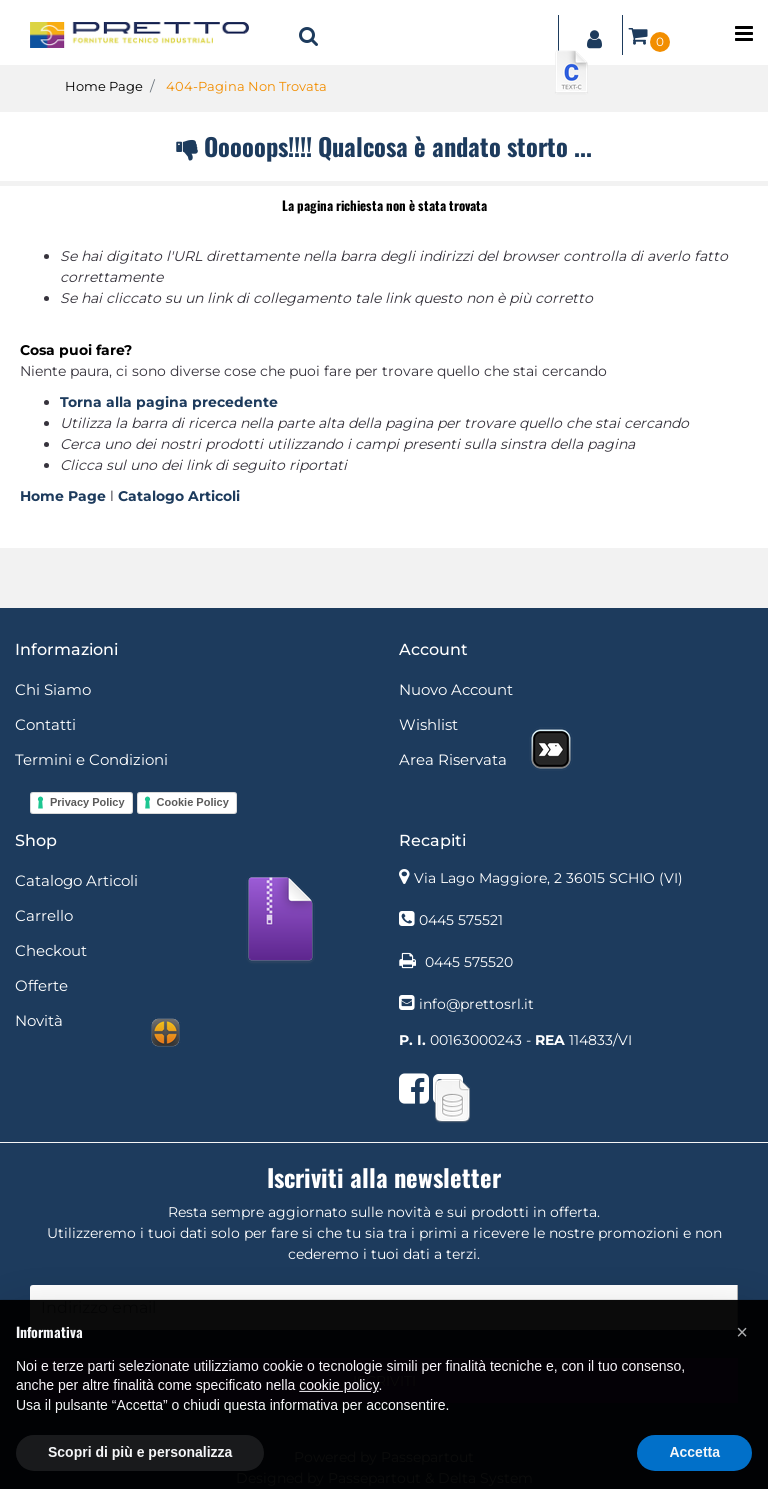 Image resolution: width=768 pixels, height=1489 pixels. What do you see at coordinates (280, 920) in the screenshot?
I see `a compressed bzip archive file` at bounding box center [280, 920].